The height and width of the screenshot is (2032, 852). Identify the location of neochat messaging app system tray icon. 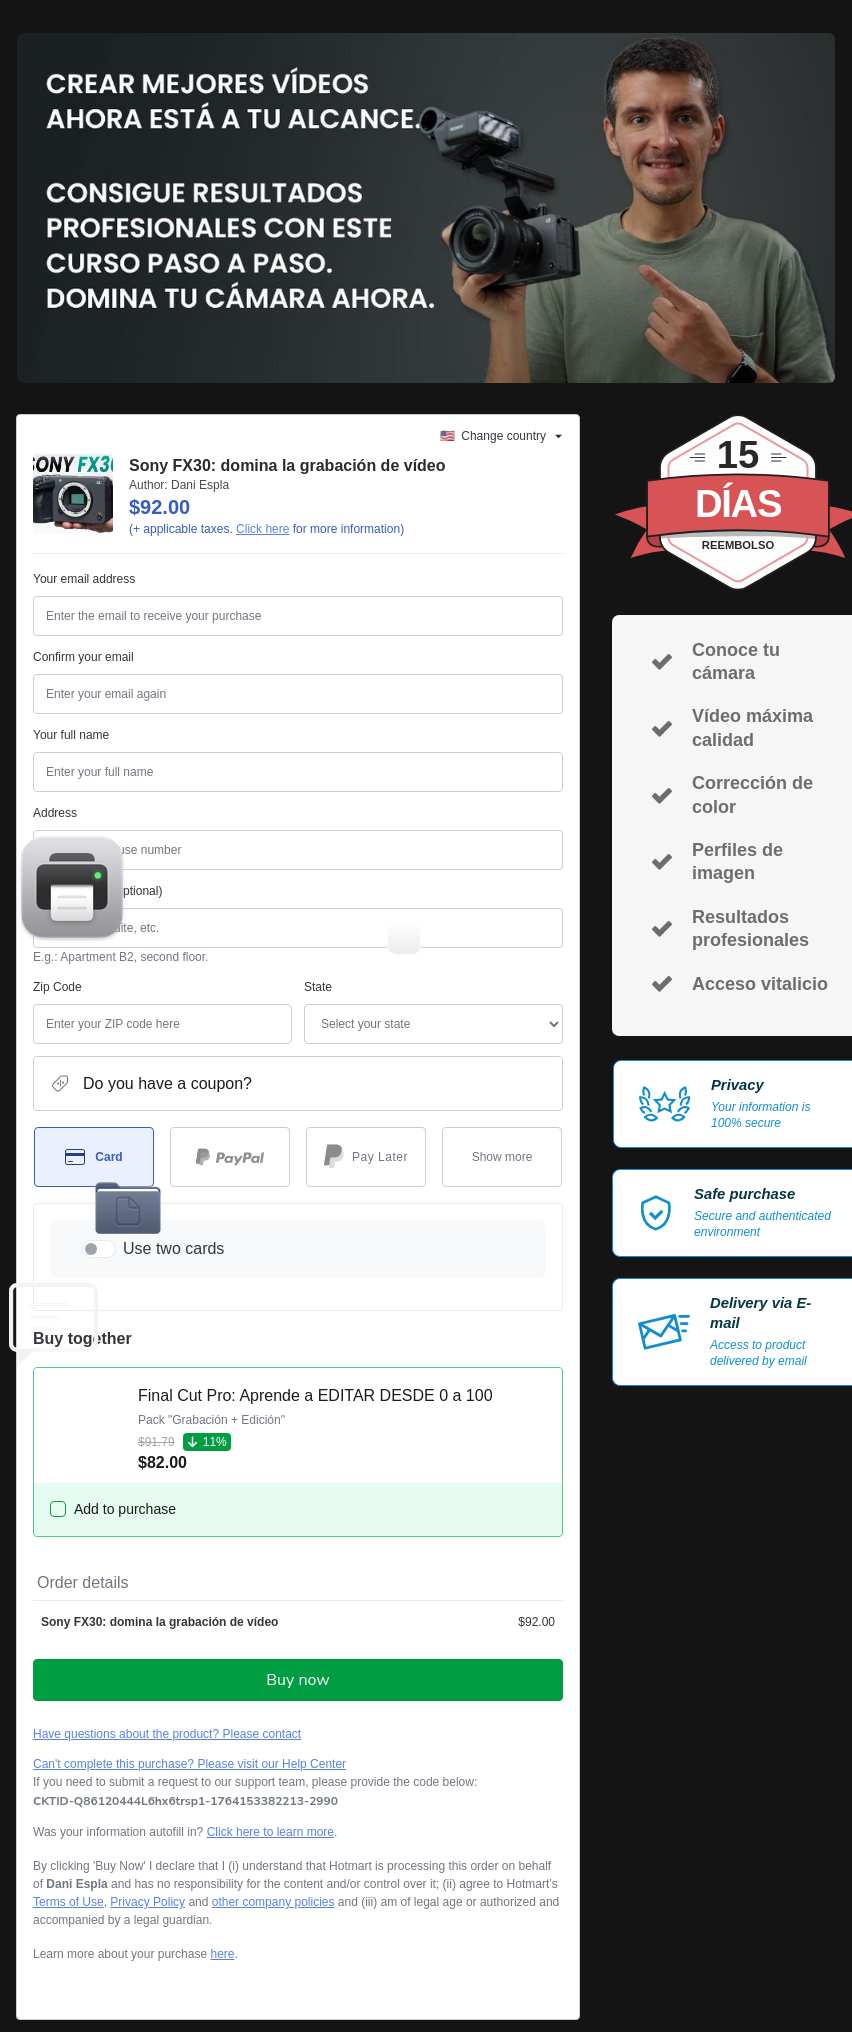
(53, 1325).